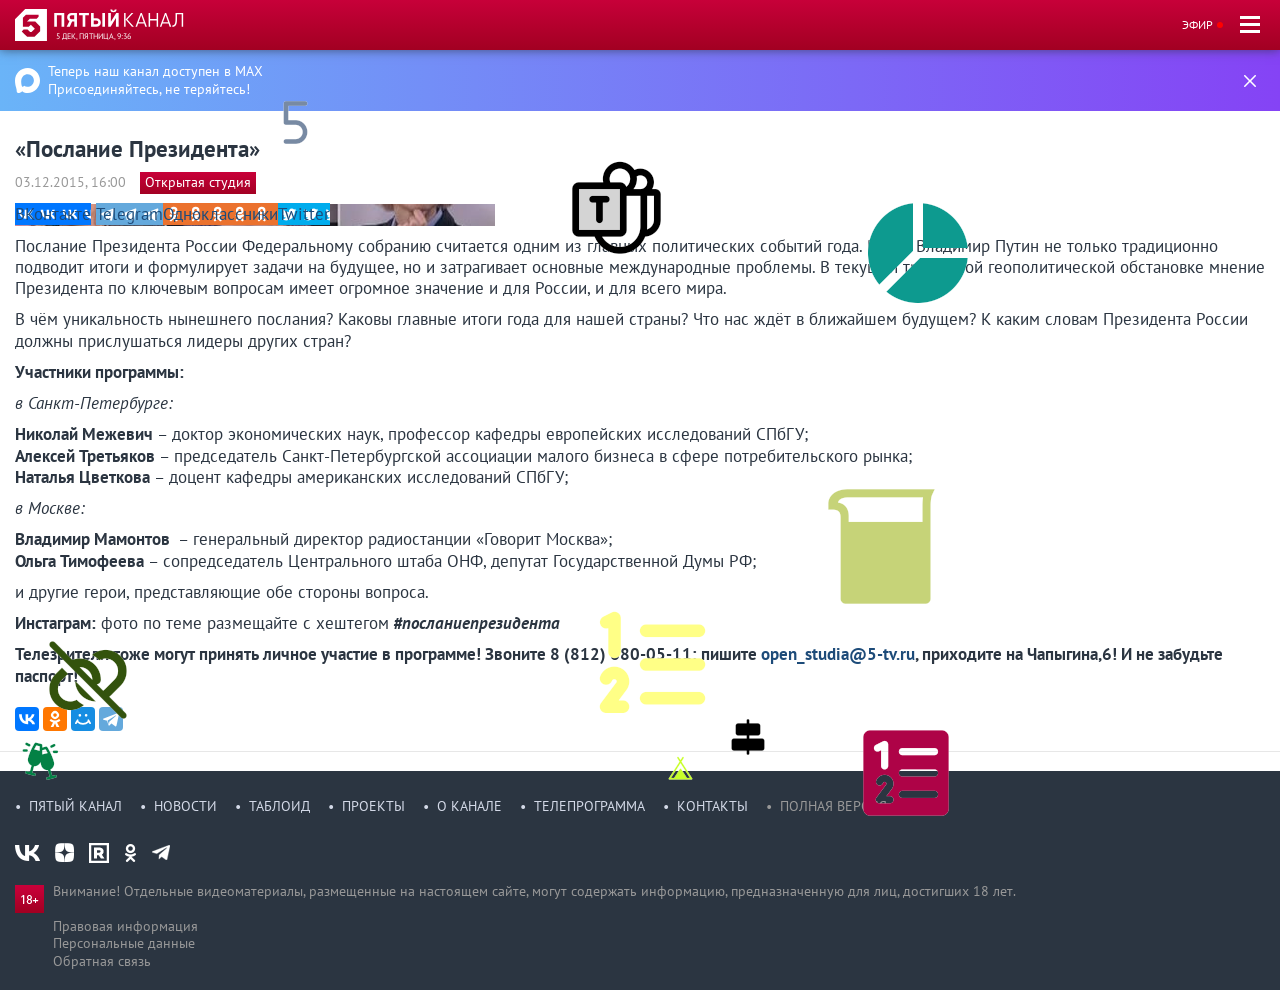  Describe the element at coordinates (652, 664) in the screenshot. I see `create a numbered list` at that location.